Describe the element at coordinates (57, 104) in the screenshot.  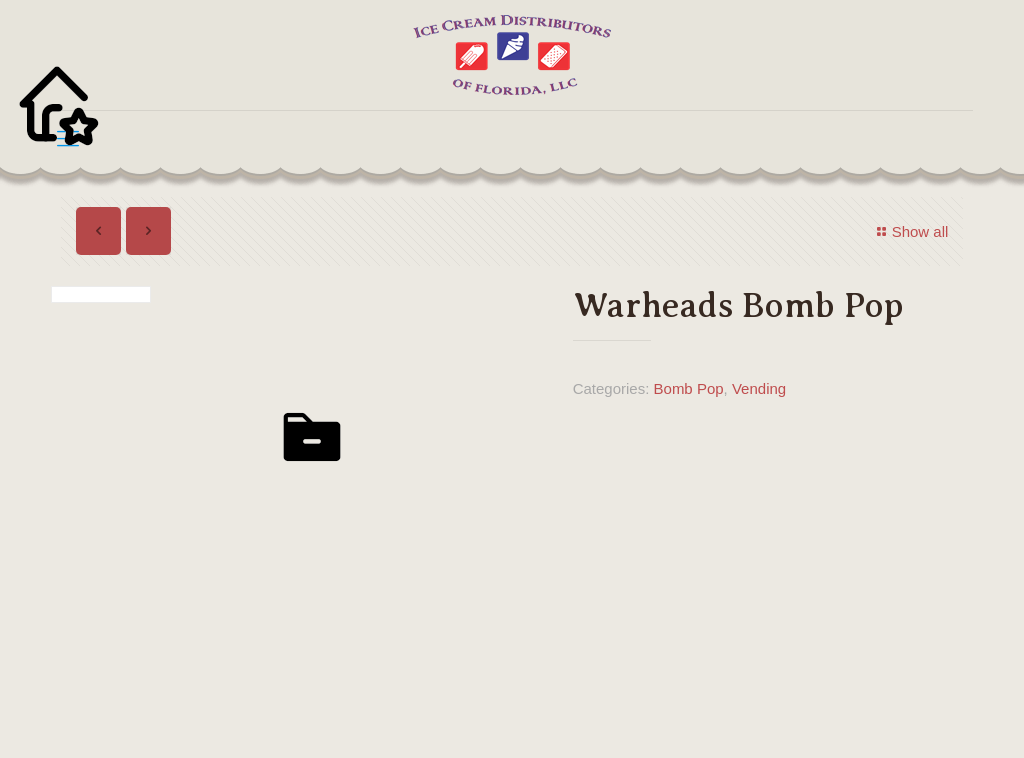
I see `mark a location as favorite` at that location.